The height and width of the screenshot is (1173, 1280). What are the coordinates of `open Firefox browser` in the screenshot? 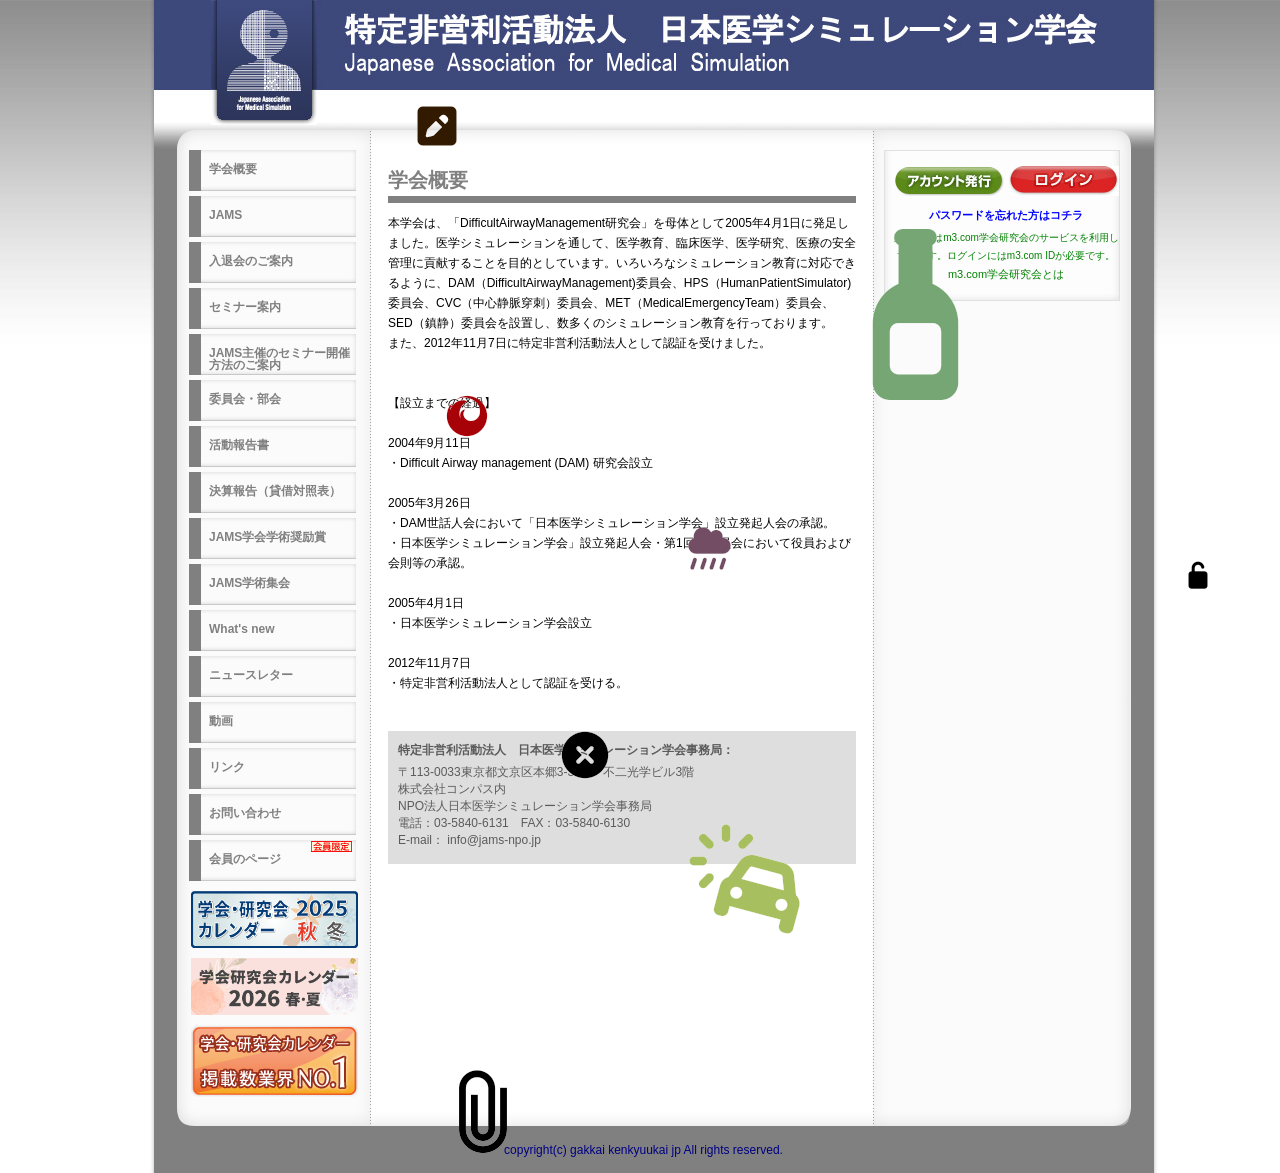 It's located at (467, 416).